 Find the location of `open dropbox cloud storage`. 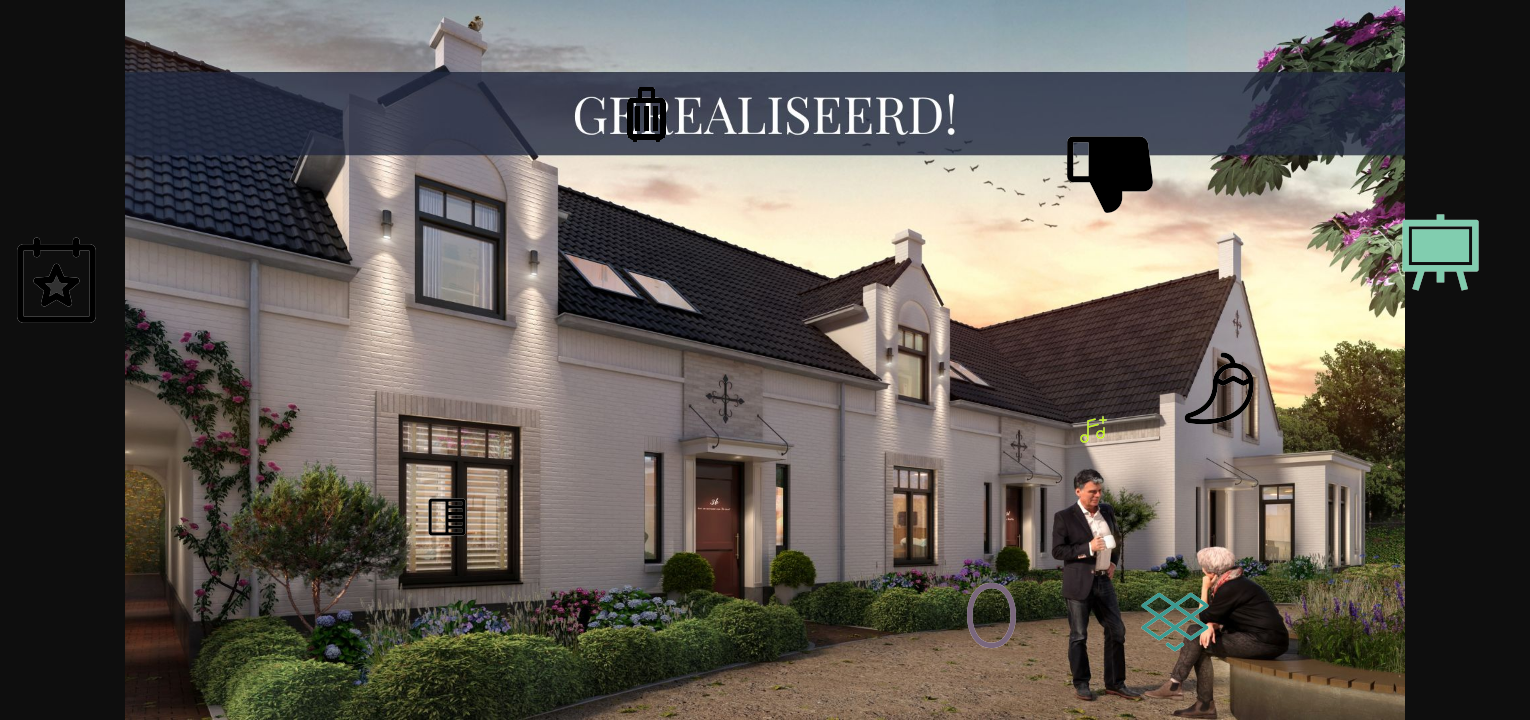

open dropbox cloud storage is located at coordinates (1175, 619).